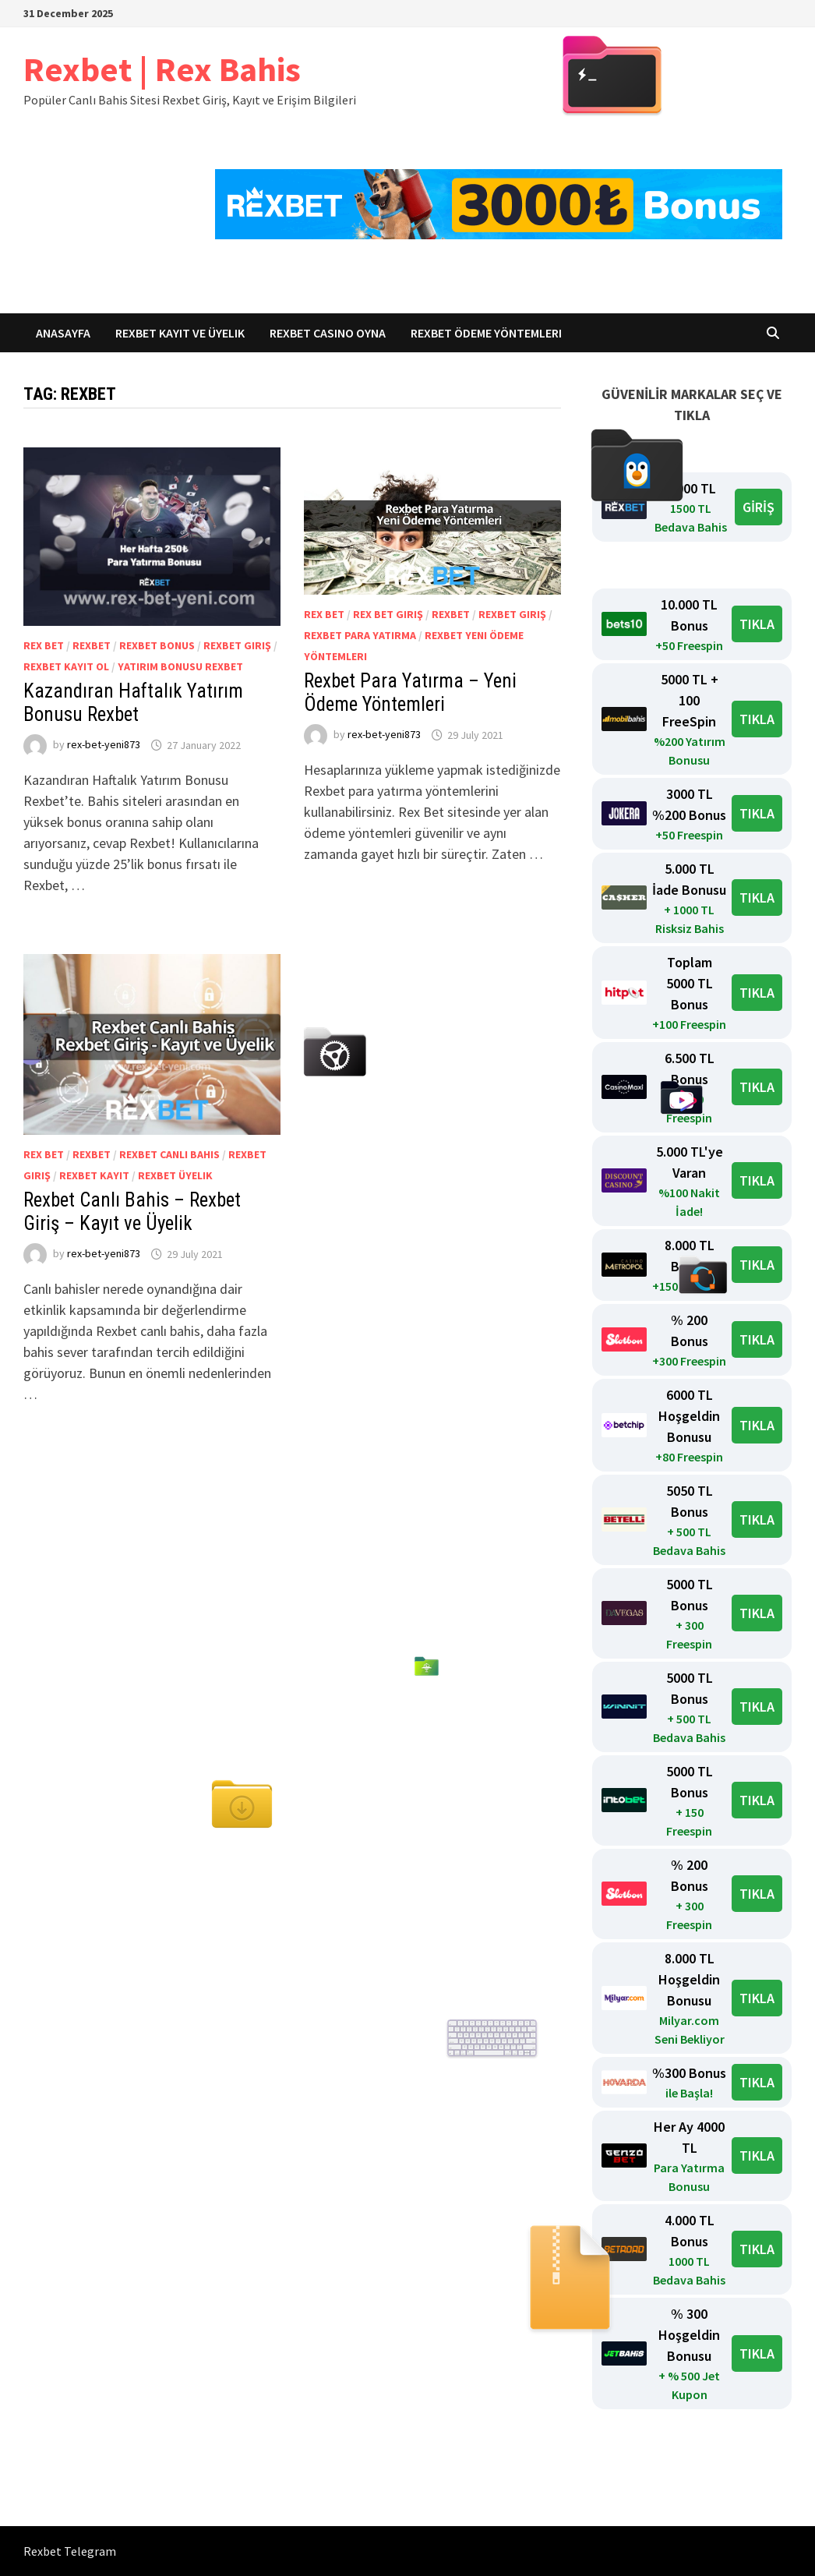  What do you see at coordinates (570, 2279) in the screenshot?
I see `a compressed zip file` at bounding box center [570, 2279].